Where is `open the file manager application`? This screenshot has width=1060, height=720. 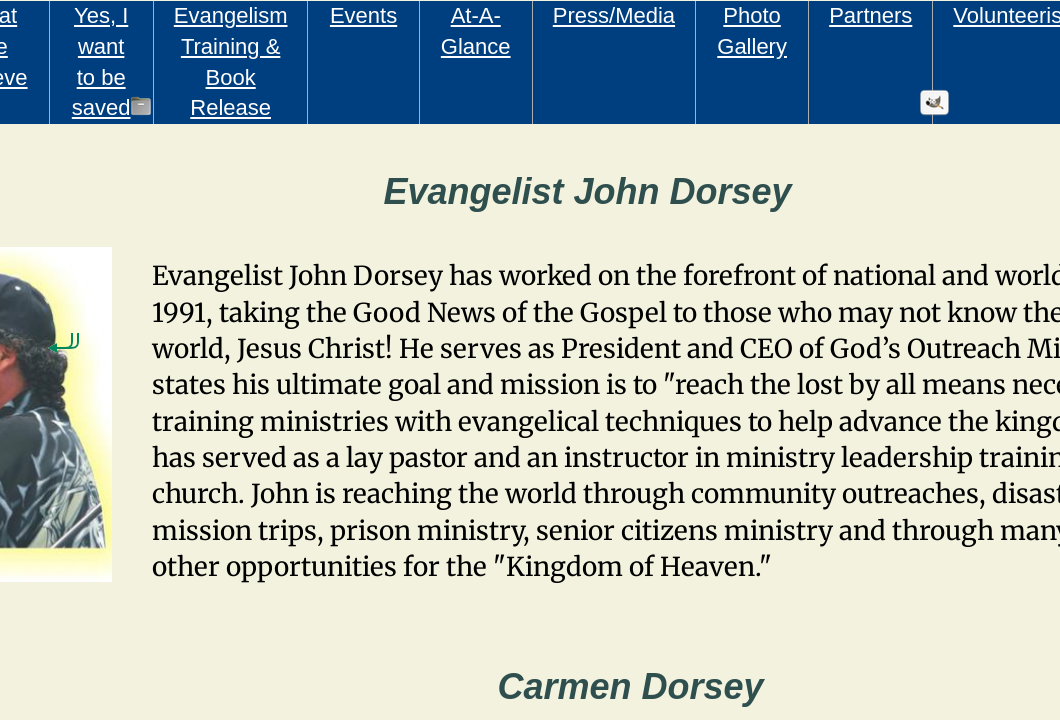
open the file manager application is located at coordinates (141, 106).